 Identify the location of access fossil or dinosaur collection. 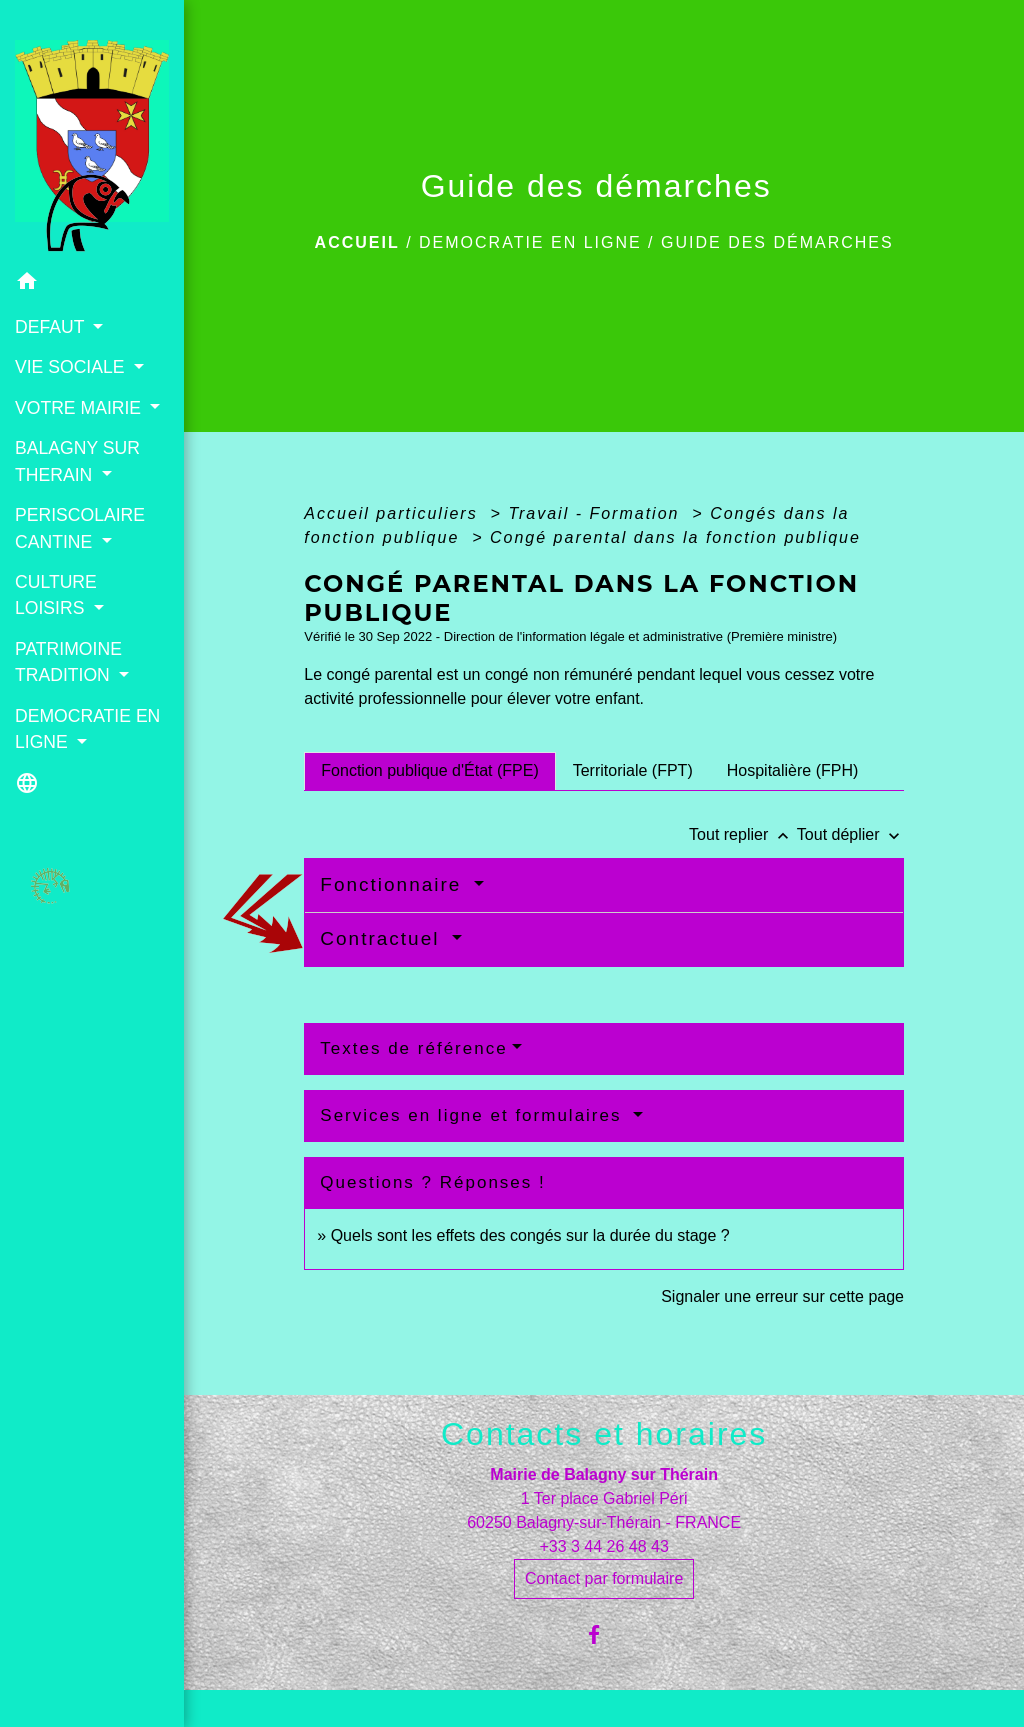
(50, 886).